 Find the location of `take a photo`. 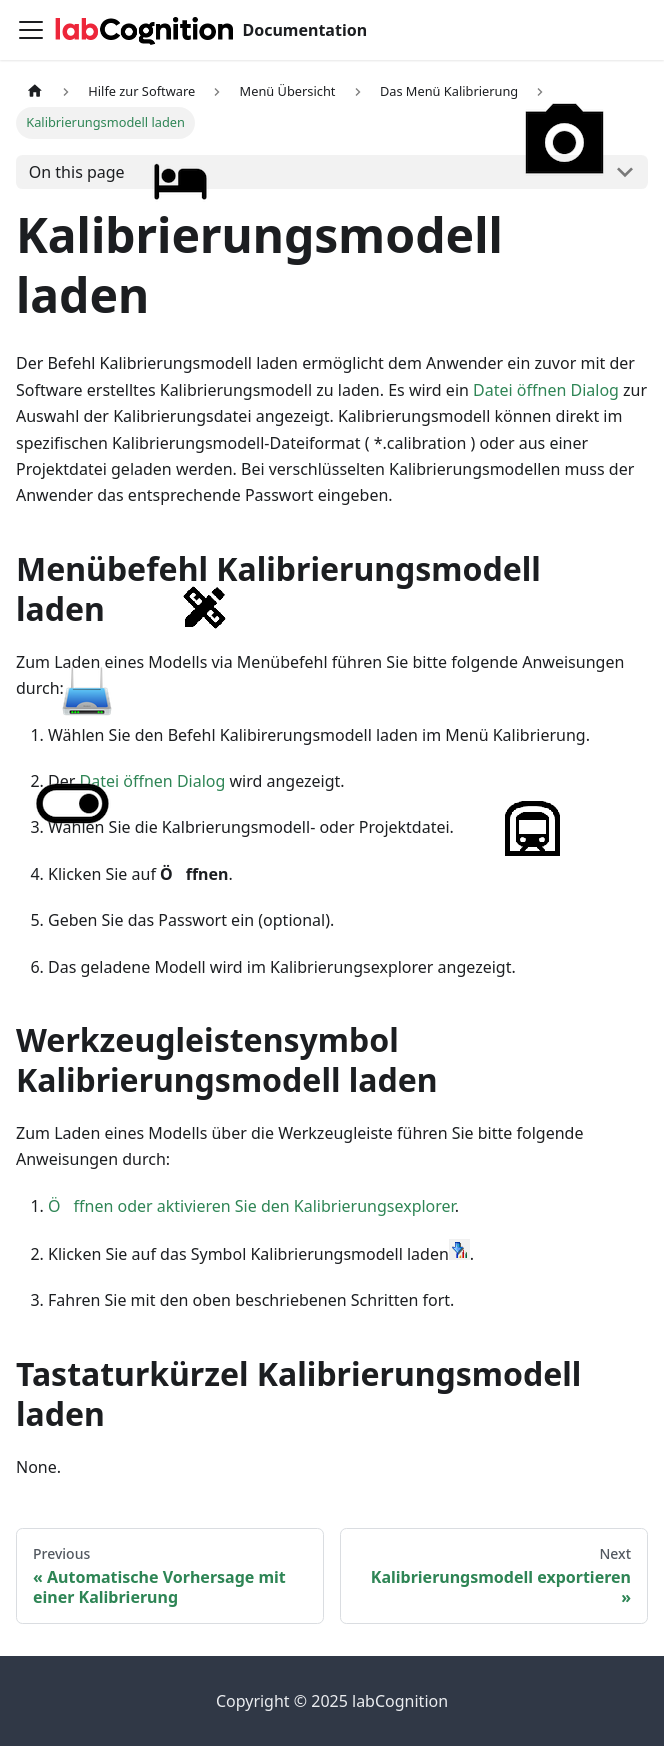

take a photo is located at coordinates (564, 142).